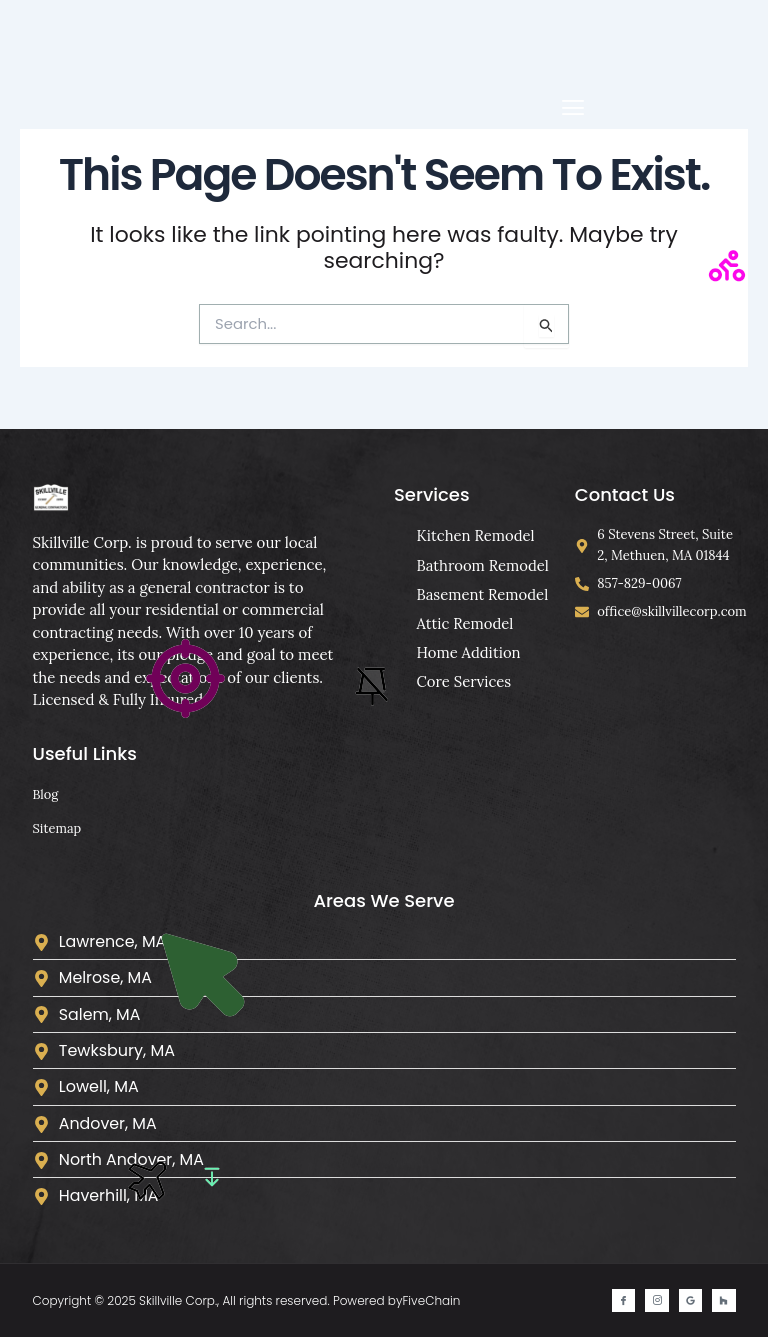  What do you see at coordinates (212, 1177) in the screenshot?
I see `download a file` at bounding box center [212, 1177].